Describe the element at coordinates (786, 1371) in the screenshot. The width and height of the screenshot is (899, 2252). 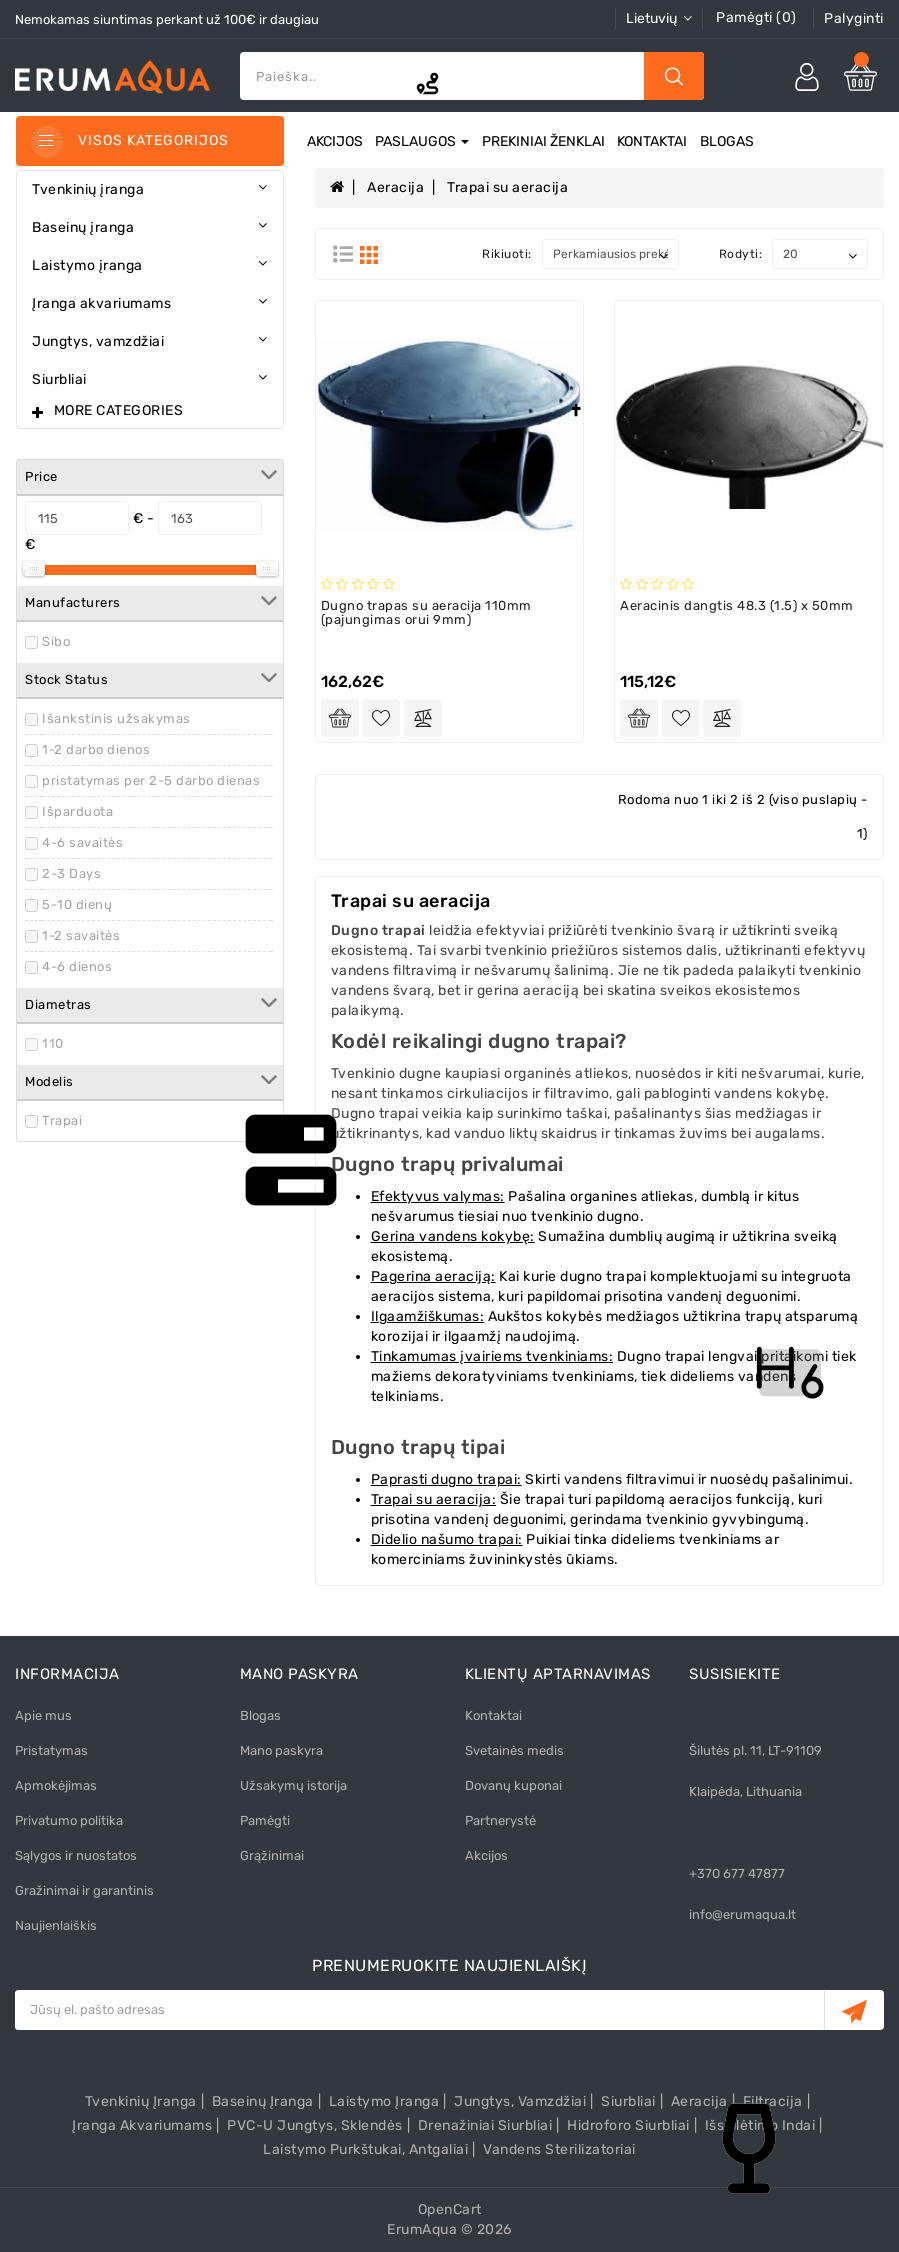
I see `format text as heading level 6` at that location.